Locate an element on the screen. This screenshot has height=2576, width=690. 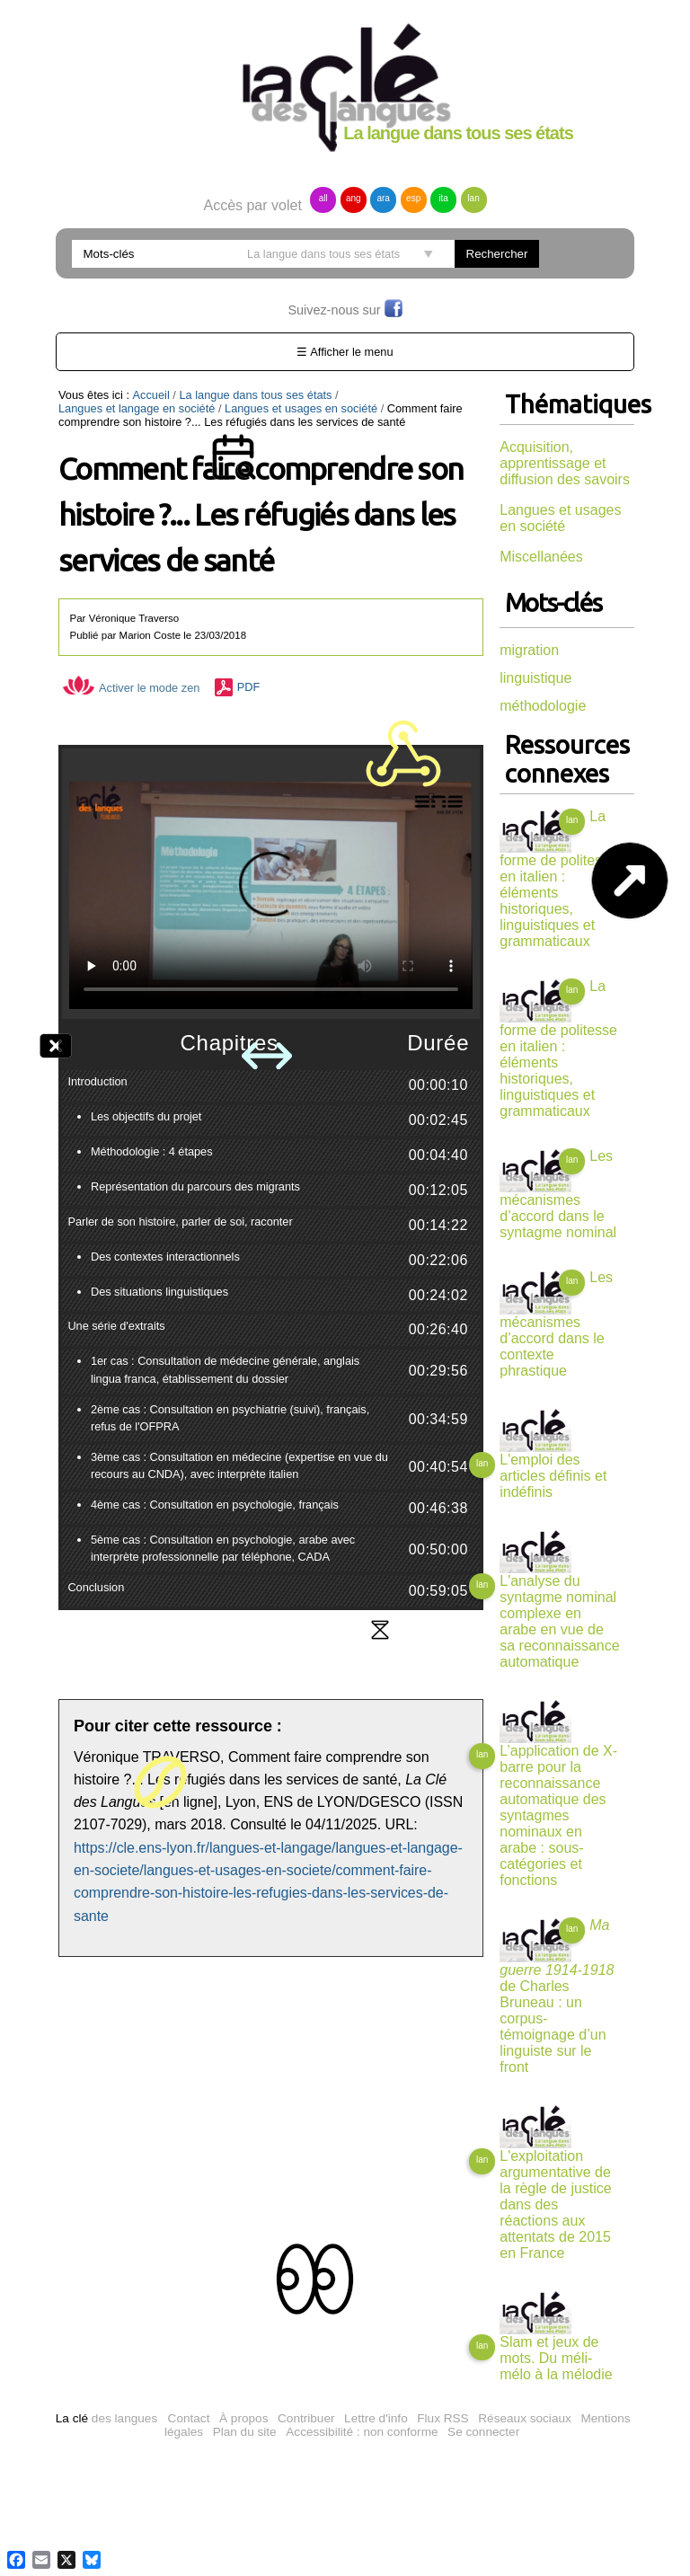
view who has seen your content is located at coordinates (314, 2279).